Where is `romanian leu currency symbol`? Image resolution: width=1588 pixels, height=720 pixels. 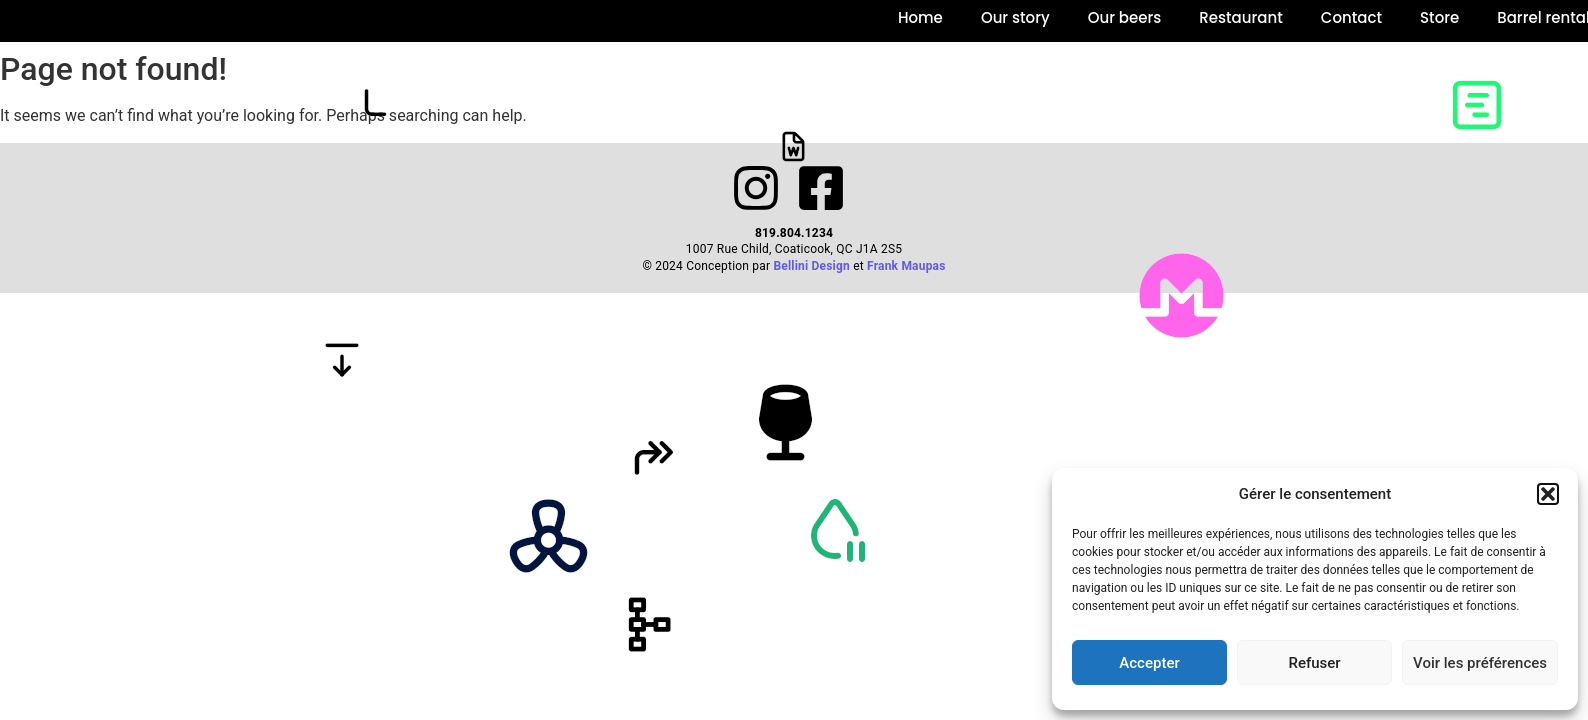
romanian leu currency symbol is located at coordinates (375, 103).